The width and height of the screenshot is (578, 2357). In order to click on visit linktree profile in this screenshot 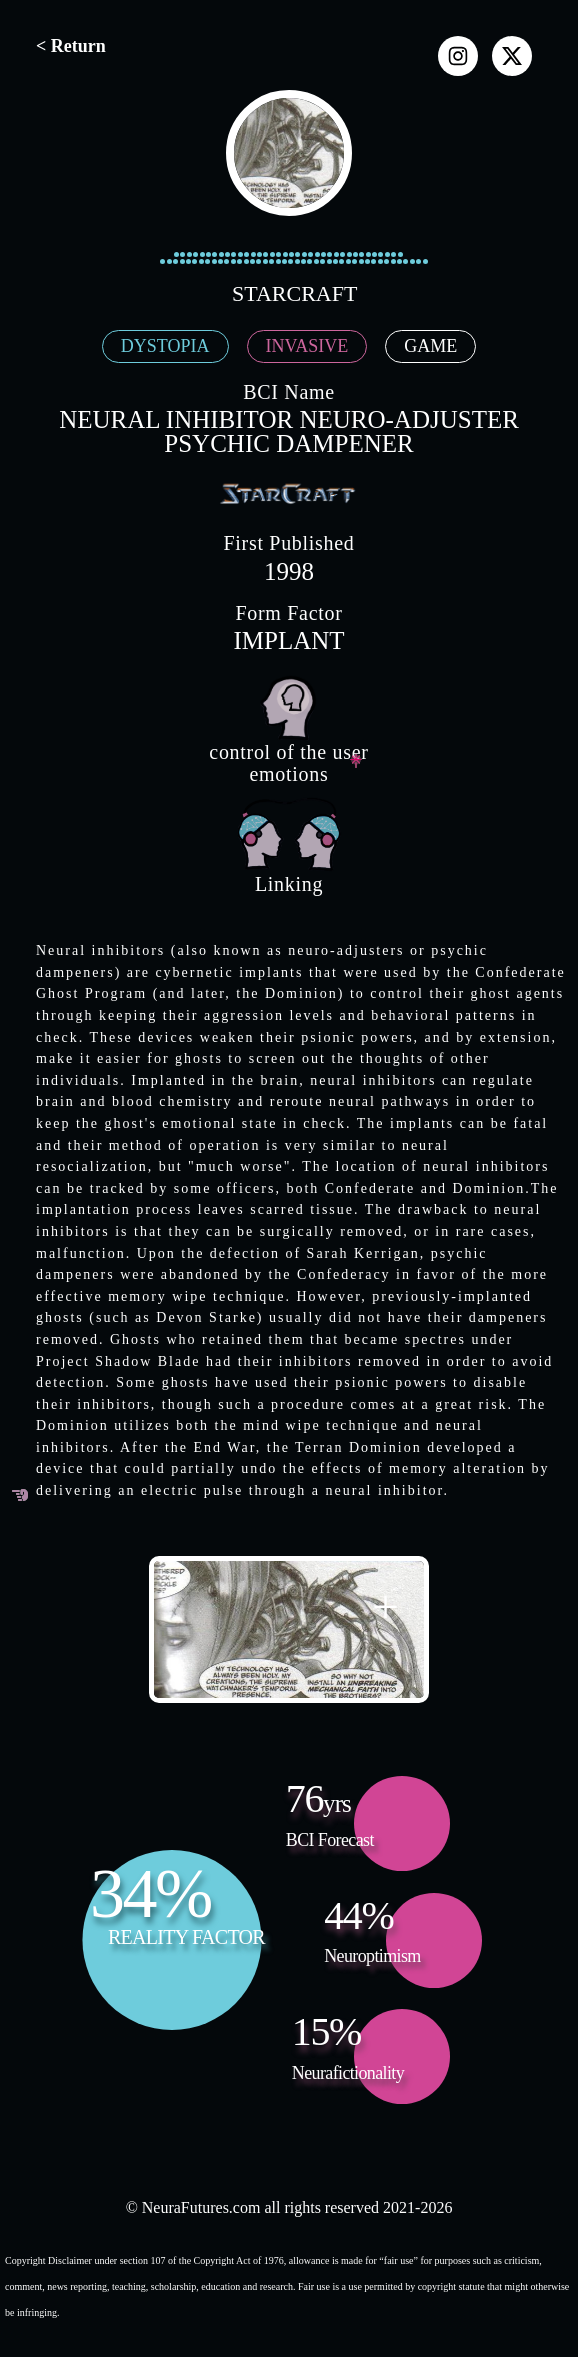, I will do `click(356, 761)`.